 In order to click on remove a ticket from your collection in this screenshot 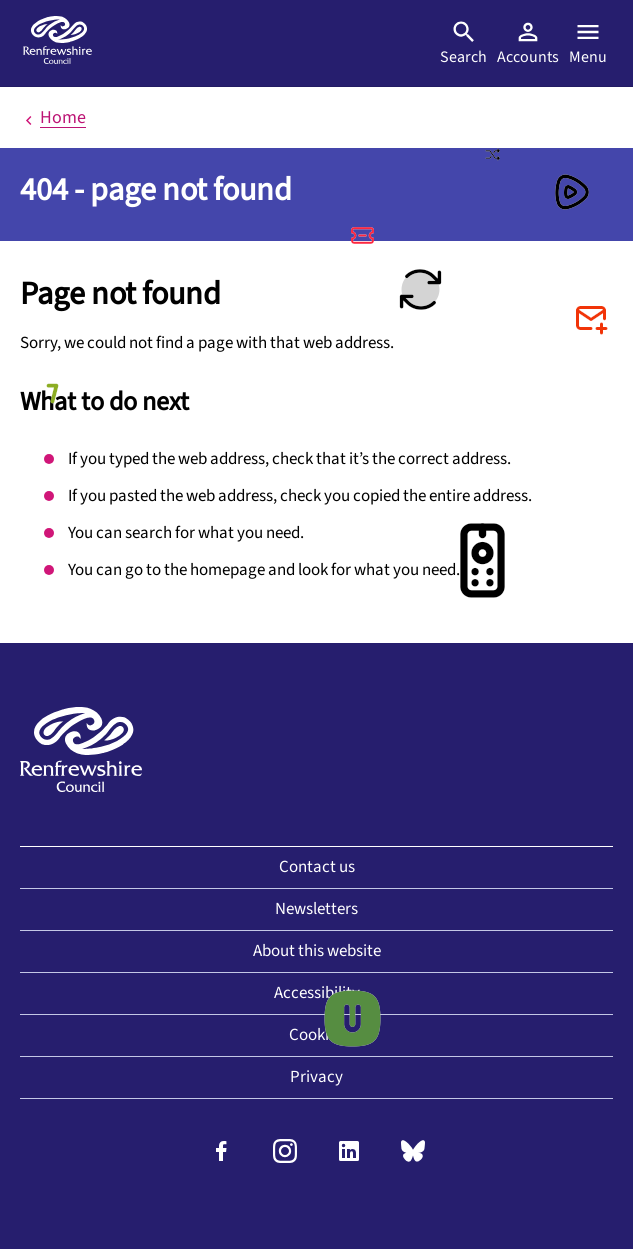, I will do `click(362, 235)`.